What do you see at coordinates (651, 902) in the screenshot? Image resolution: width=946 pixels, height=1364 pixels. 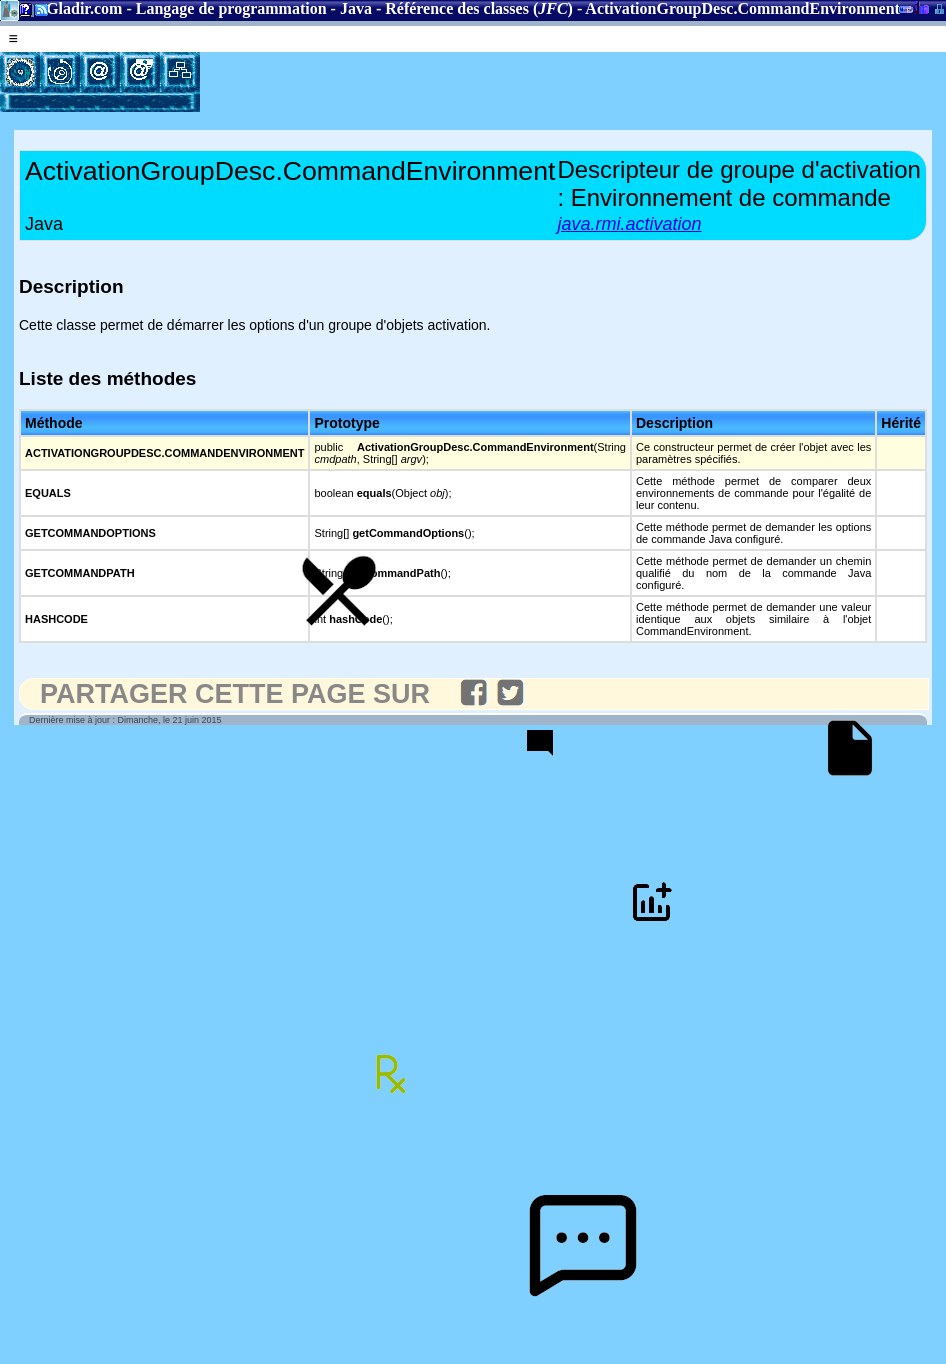 I see `add a new chart or graph` at bounding box center [651, 902].